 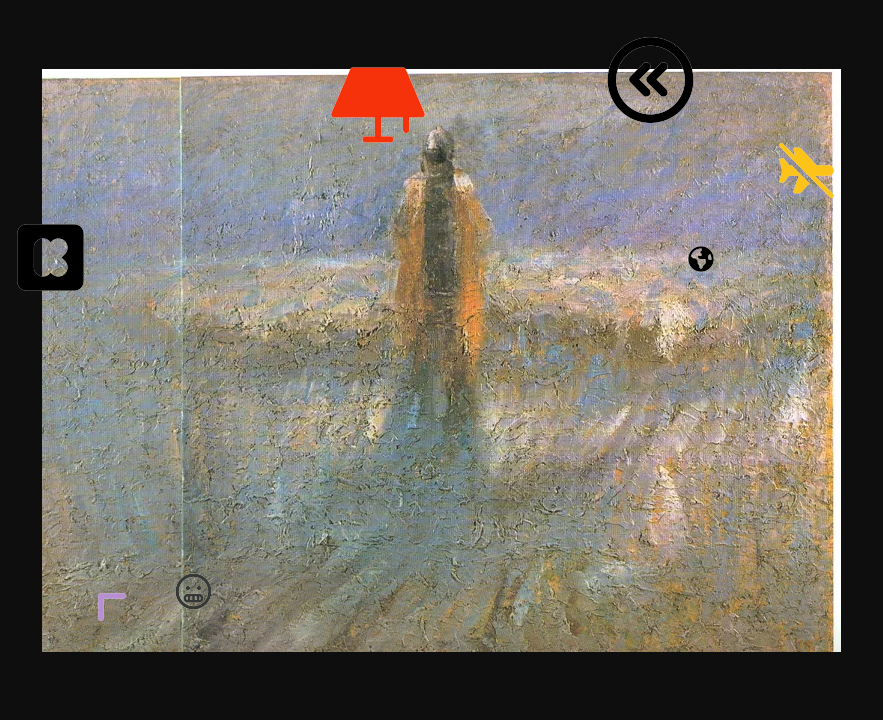 I want to click on toggle desk lamp or reading light, so click(x=378, y=105).